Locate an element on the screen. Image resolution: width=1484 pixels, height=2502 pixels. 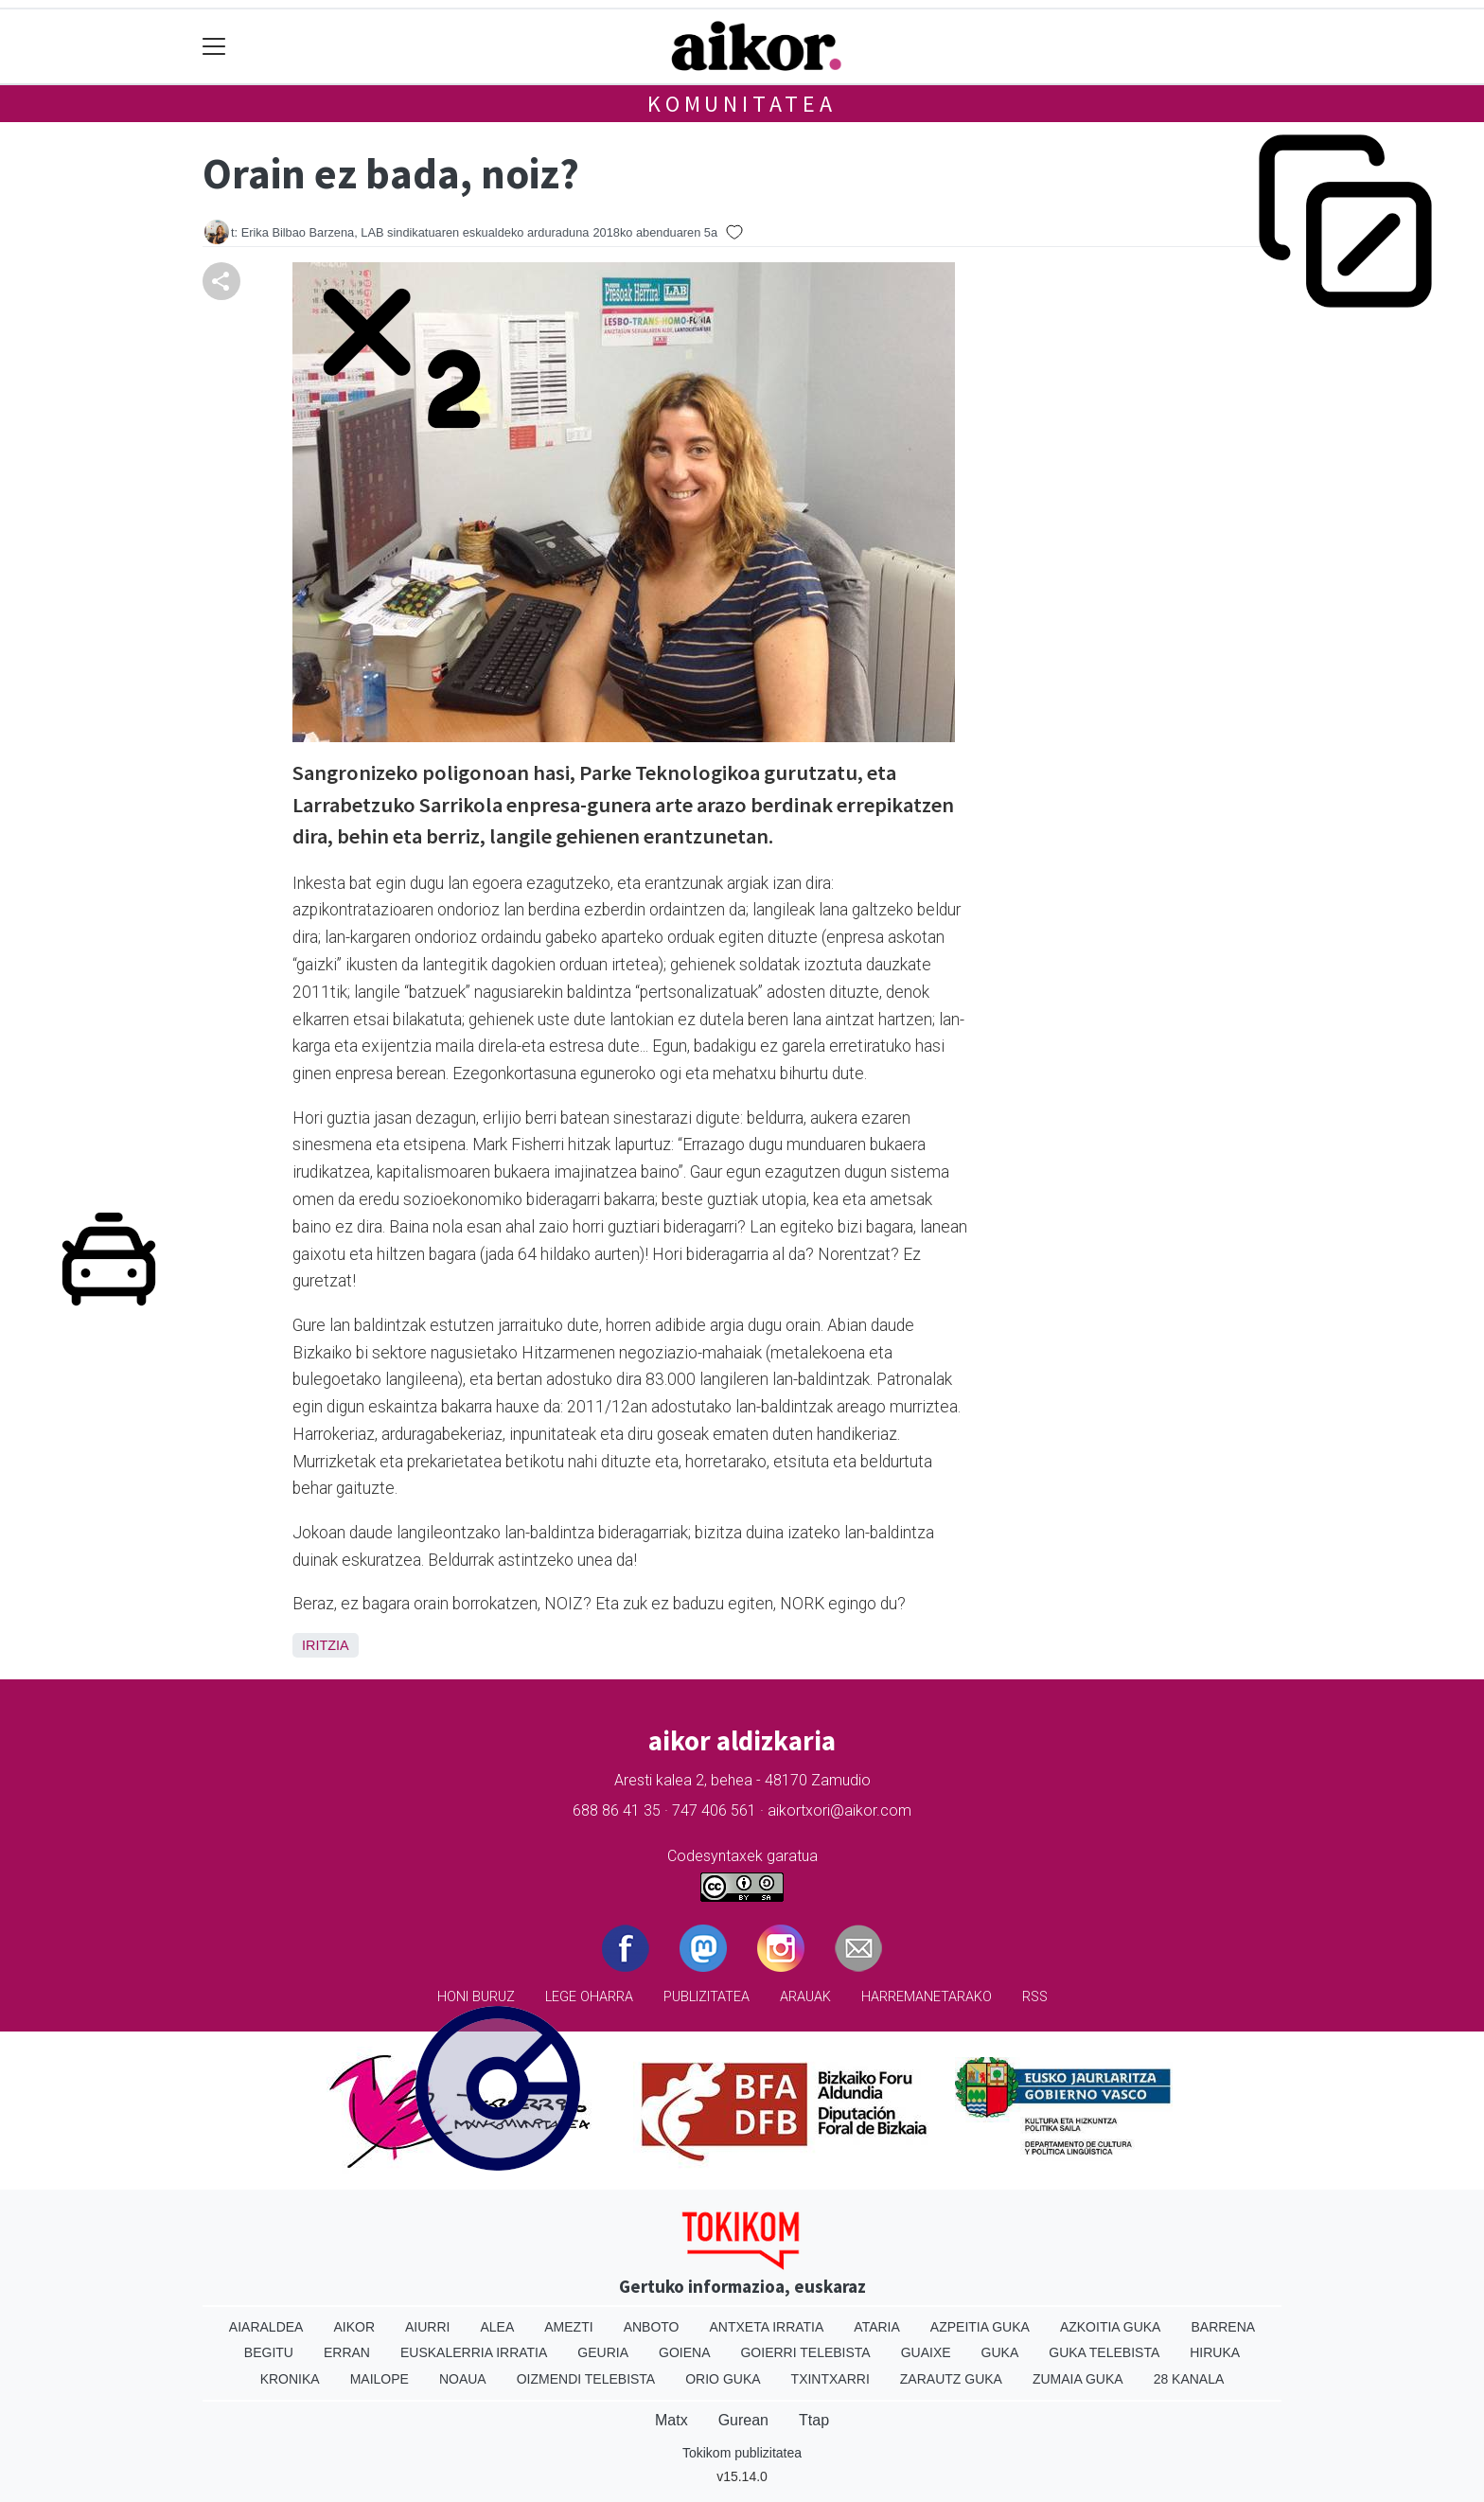
request a taxi or cab ride is located at coordinates (109, 1264).